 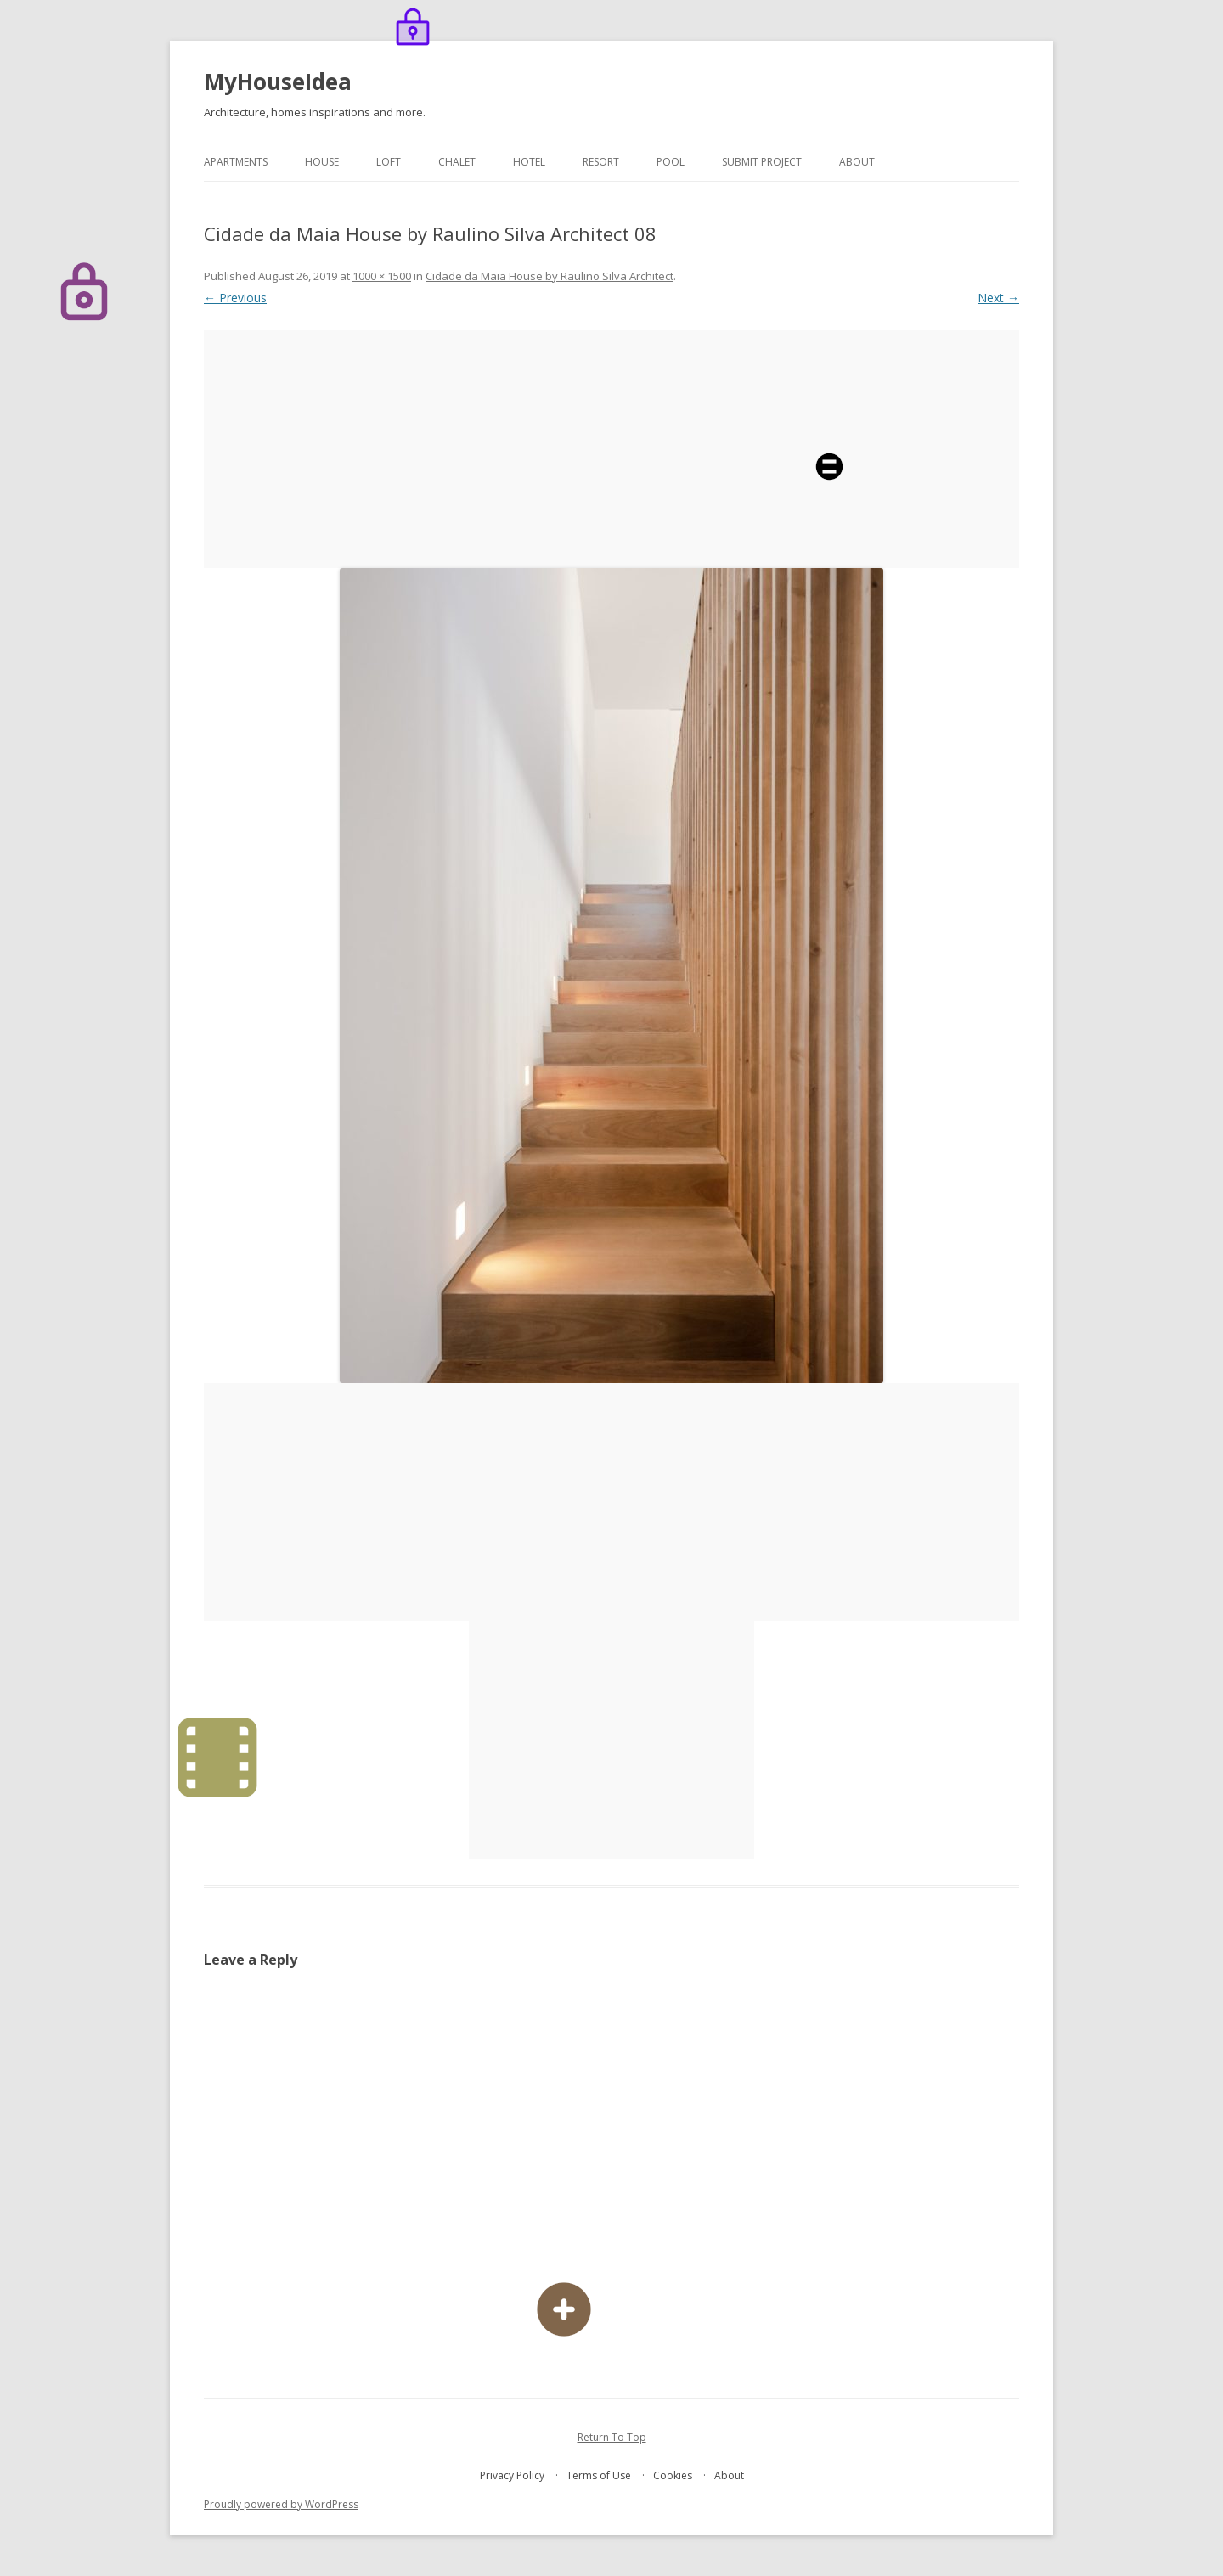 I want to click on access security or privacy settings, so click(x=413, y=29).